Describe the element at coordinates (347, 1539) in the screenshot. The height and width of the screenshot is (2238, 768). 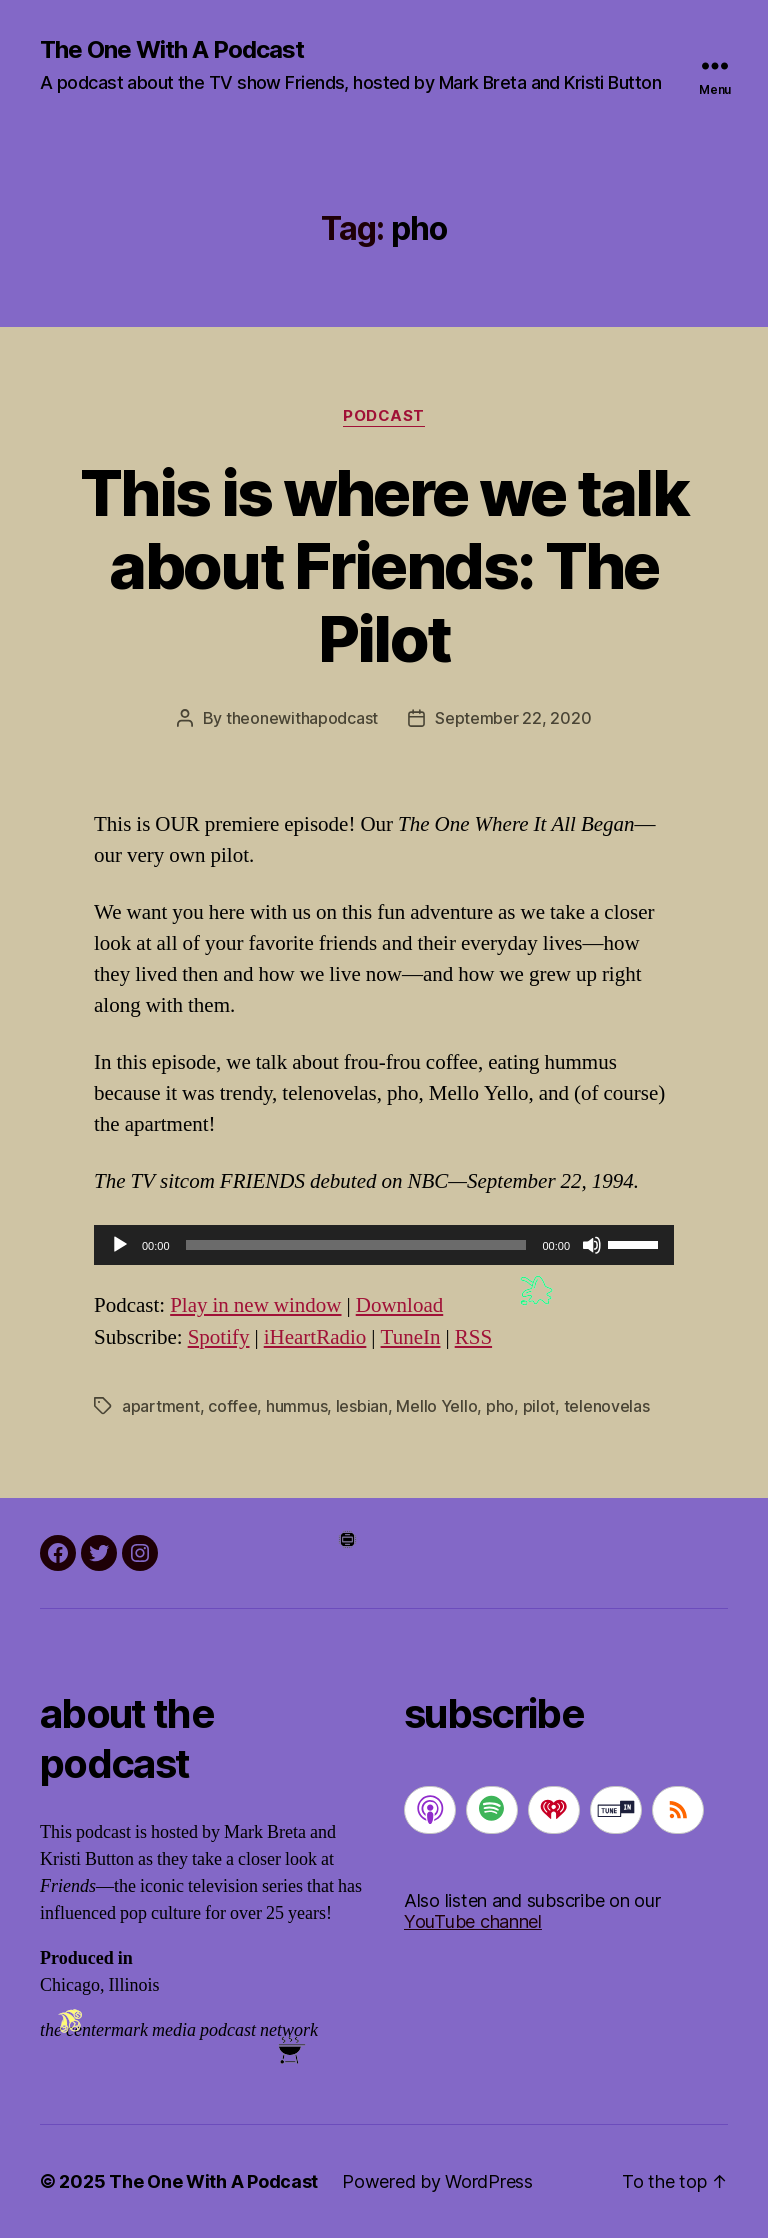
I see `view system performance or CPU usage` at that location.